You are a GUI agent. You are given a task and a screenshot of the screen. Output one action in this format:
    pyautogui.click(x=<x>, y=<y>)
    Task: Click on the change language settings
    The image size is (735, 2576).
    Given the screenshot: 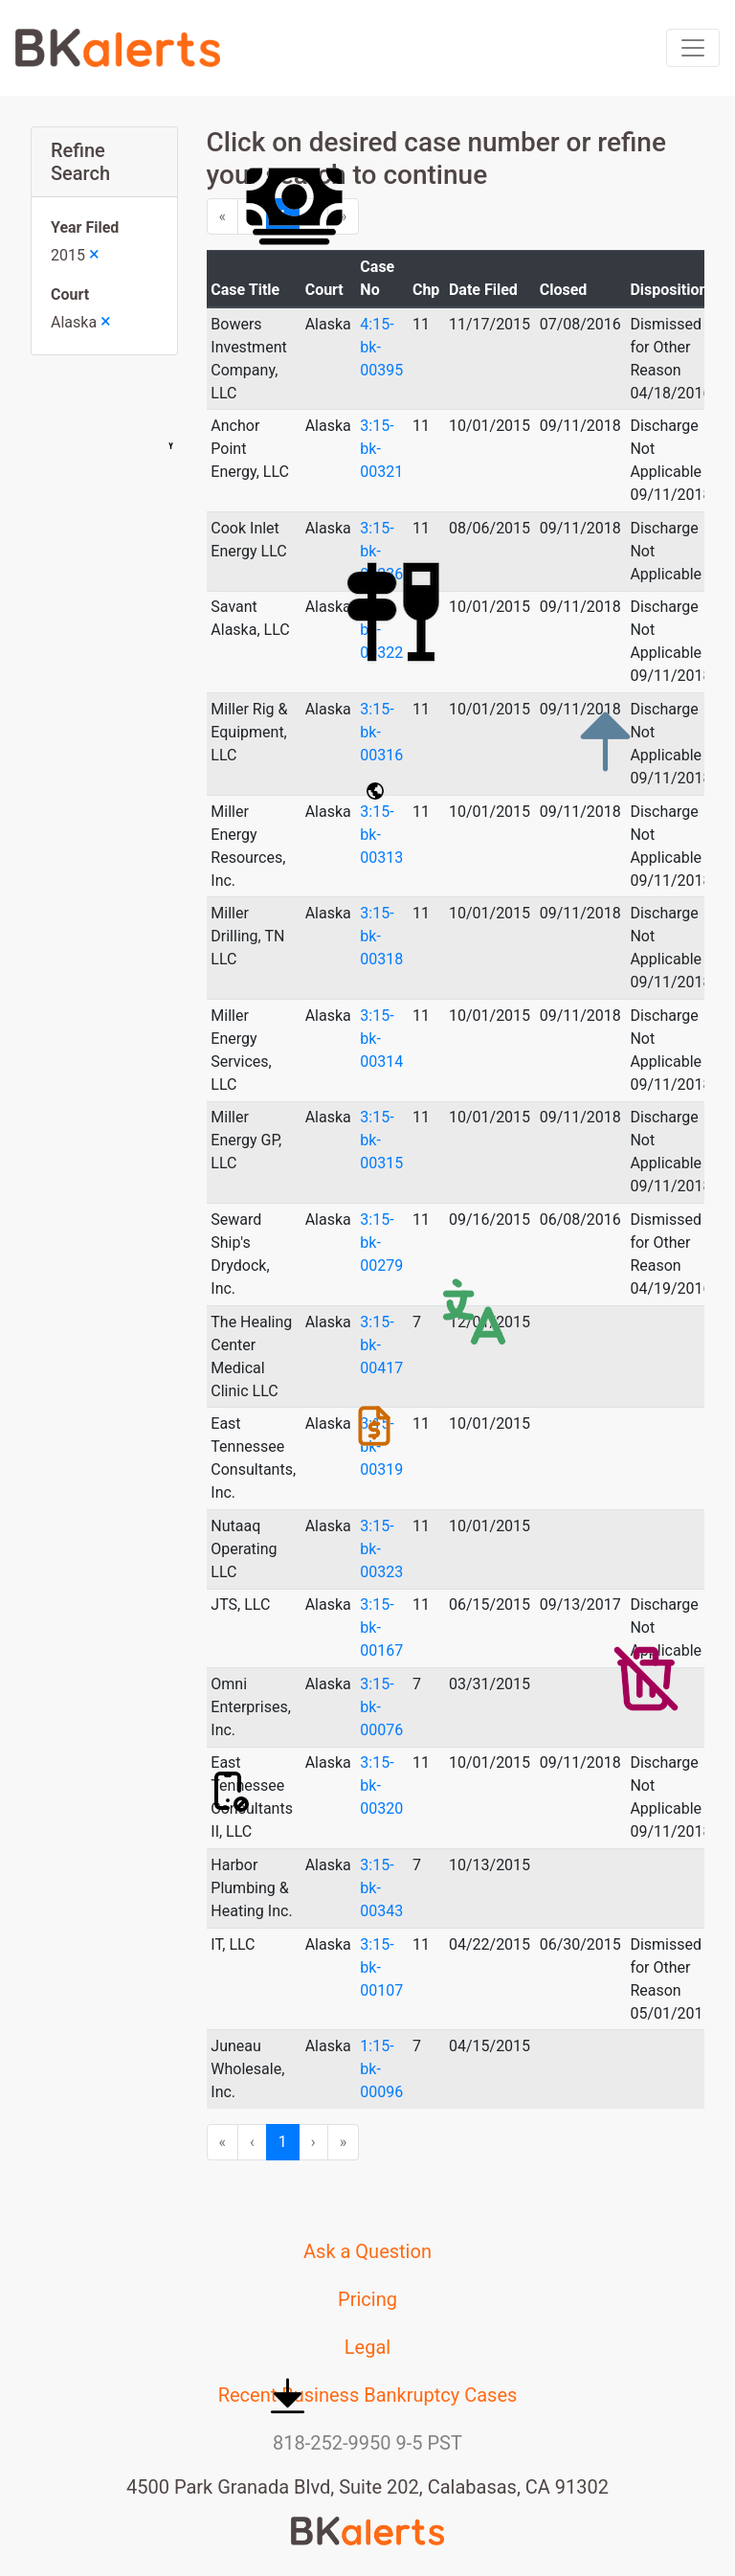 What is the action you would take?
    pyautogui.click(x=474, y=1313)
    